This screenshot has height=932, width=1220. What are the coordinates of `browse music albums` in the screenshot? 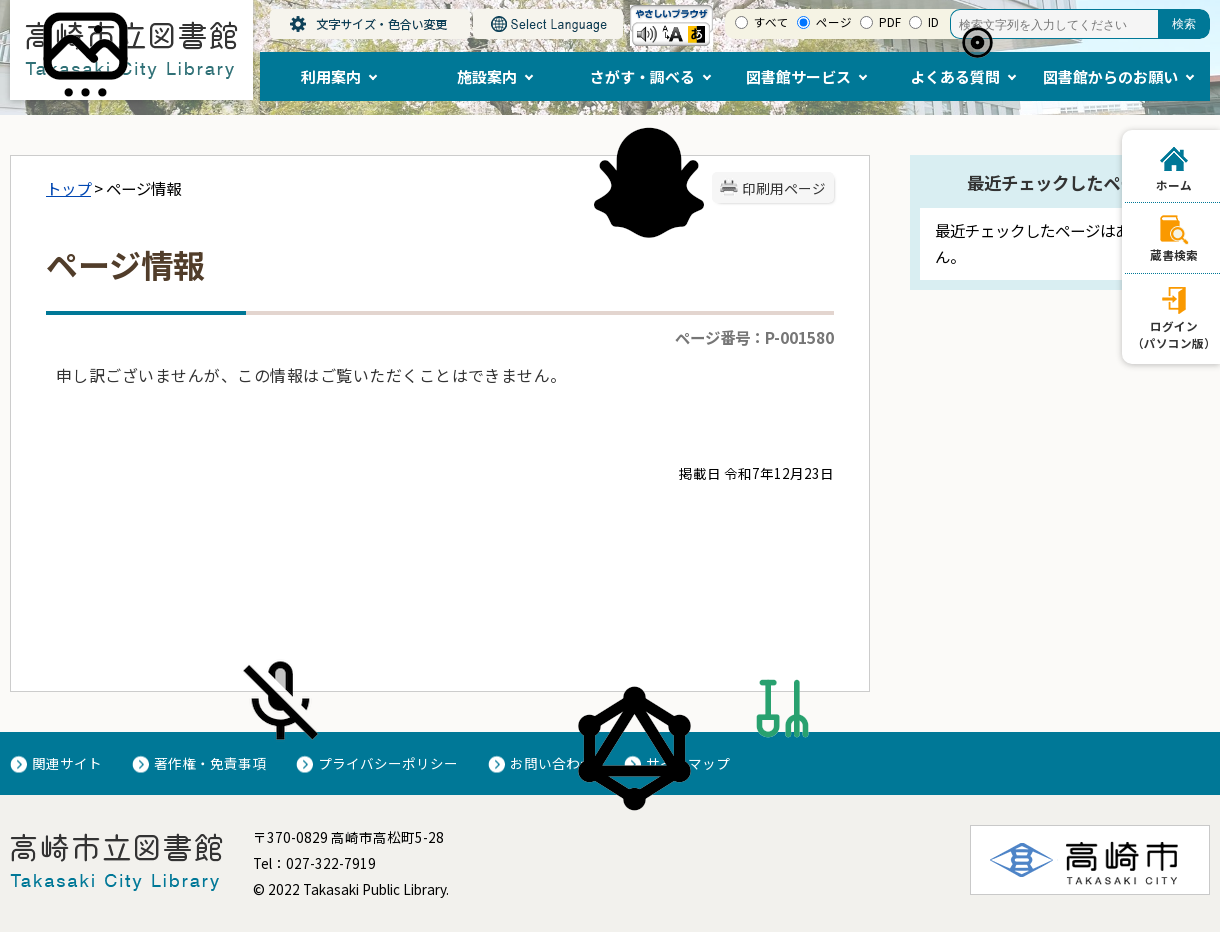 It's located at (977, 42).